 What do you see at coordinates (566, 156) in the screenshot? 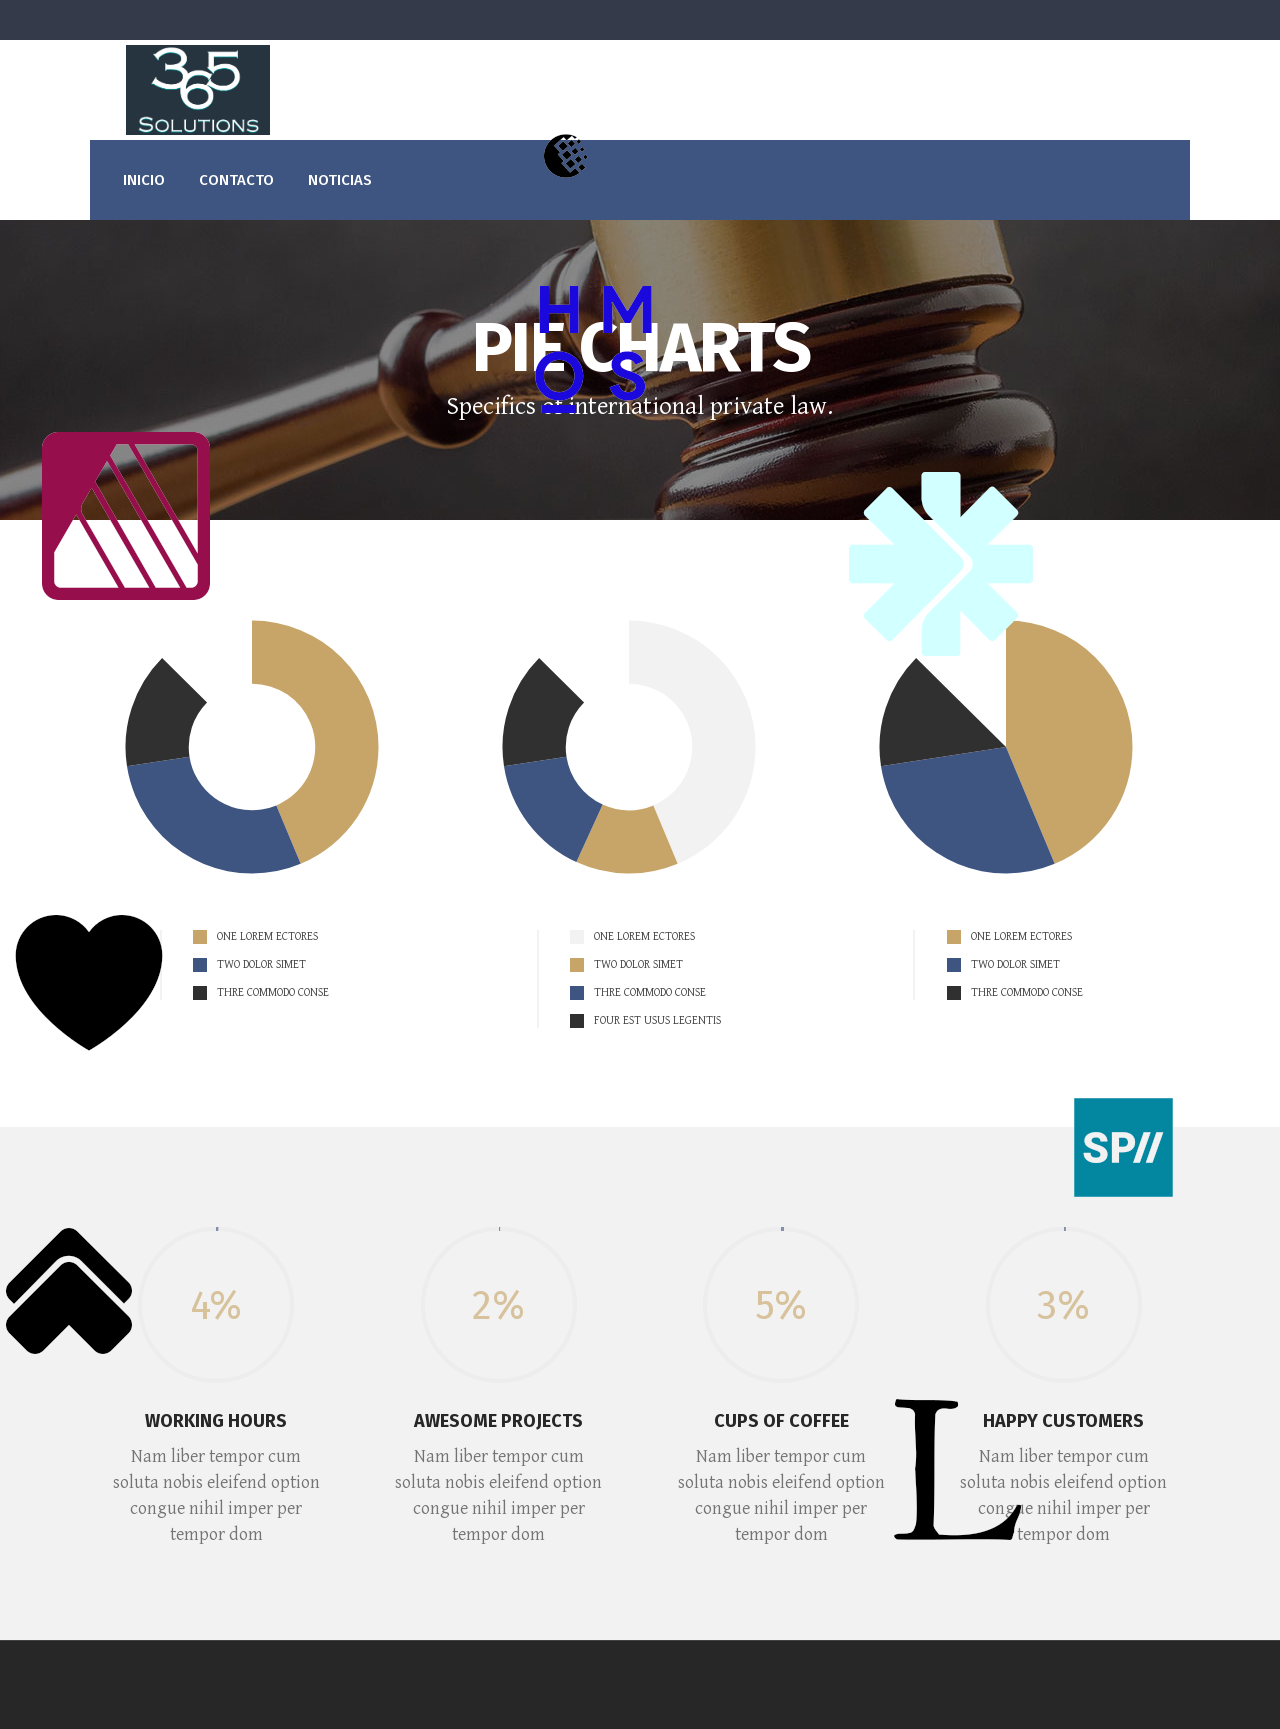
I see `pay with webmoney` at bounding box center [566, 156].